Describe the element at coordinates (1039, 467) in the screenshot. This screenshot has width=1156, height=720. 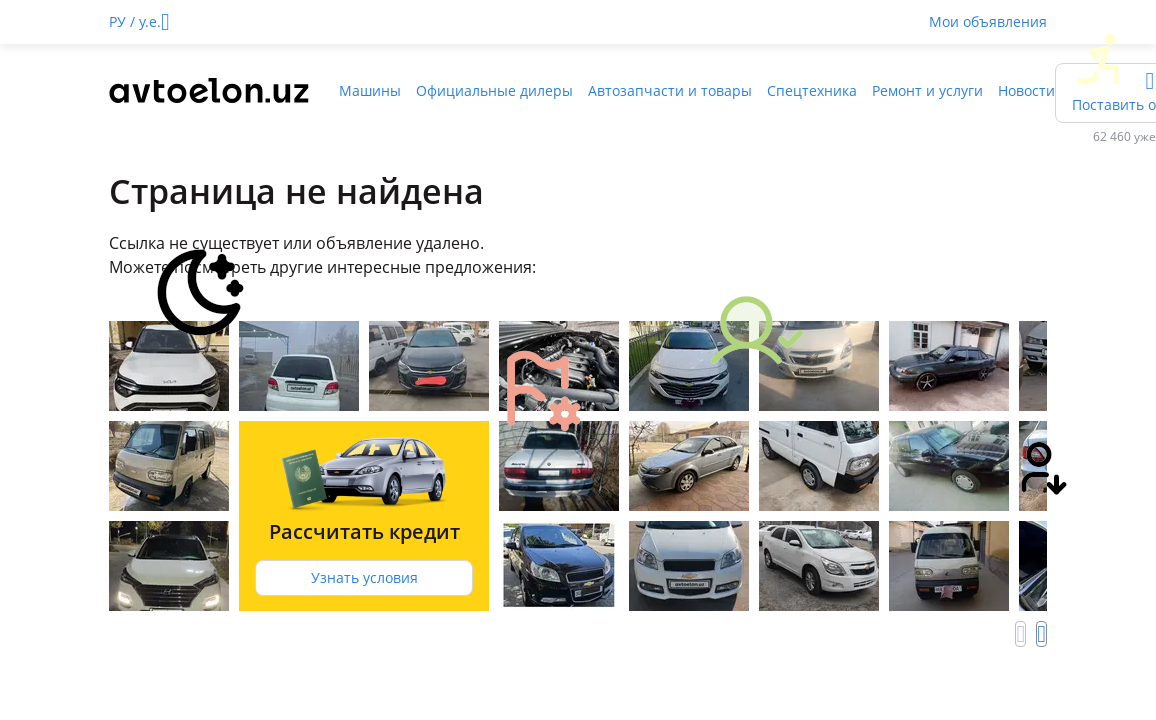
I see `demote a user's role or permissions` at that location.